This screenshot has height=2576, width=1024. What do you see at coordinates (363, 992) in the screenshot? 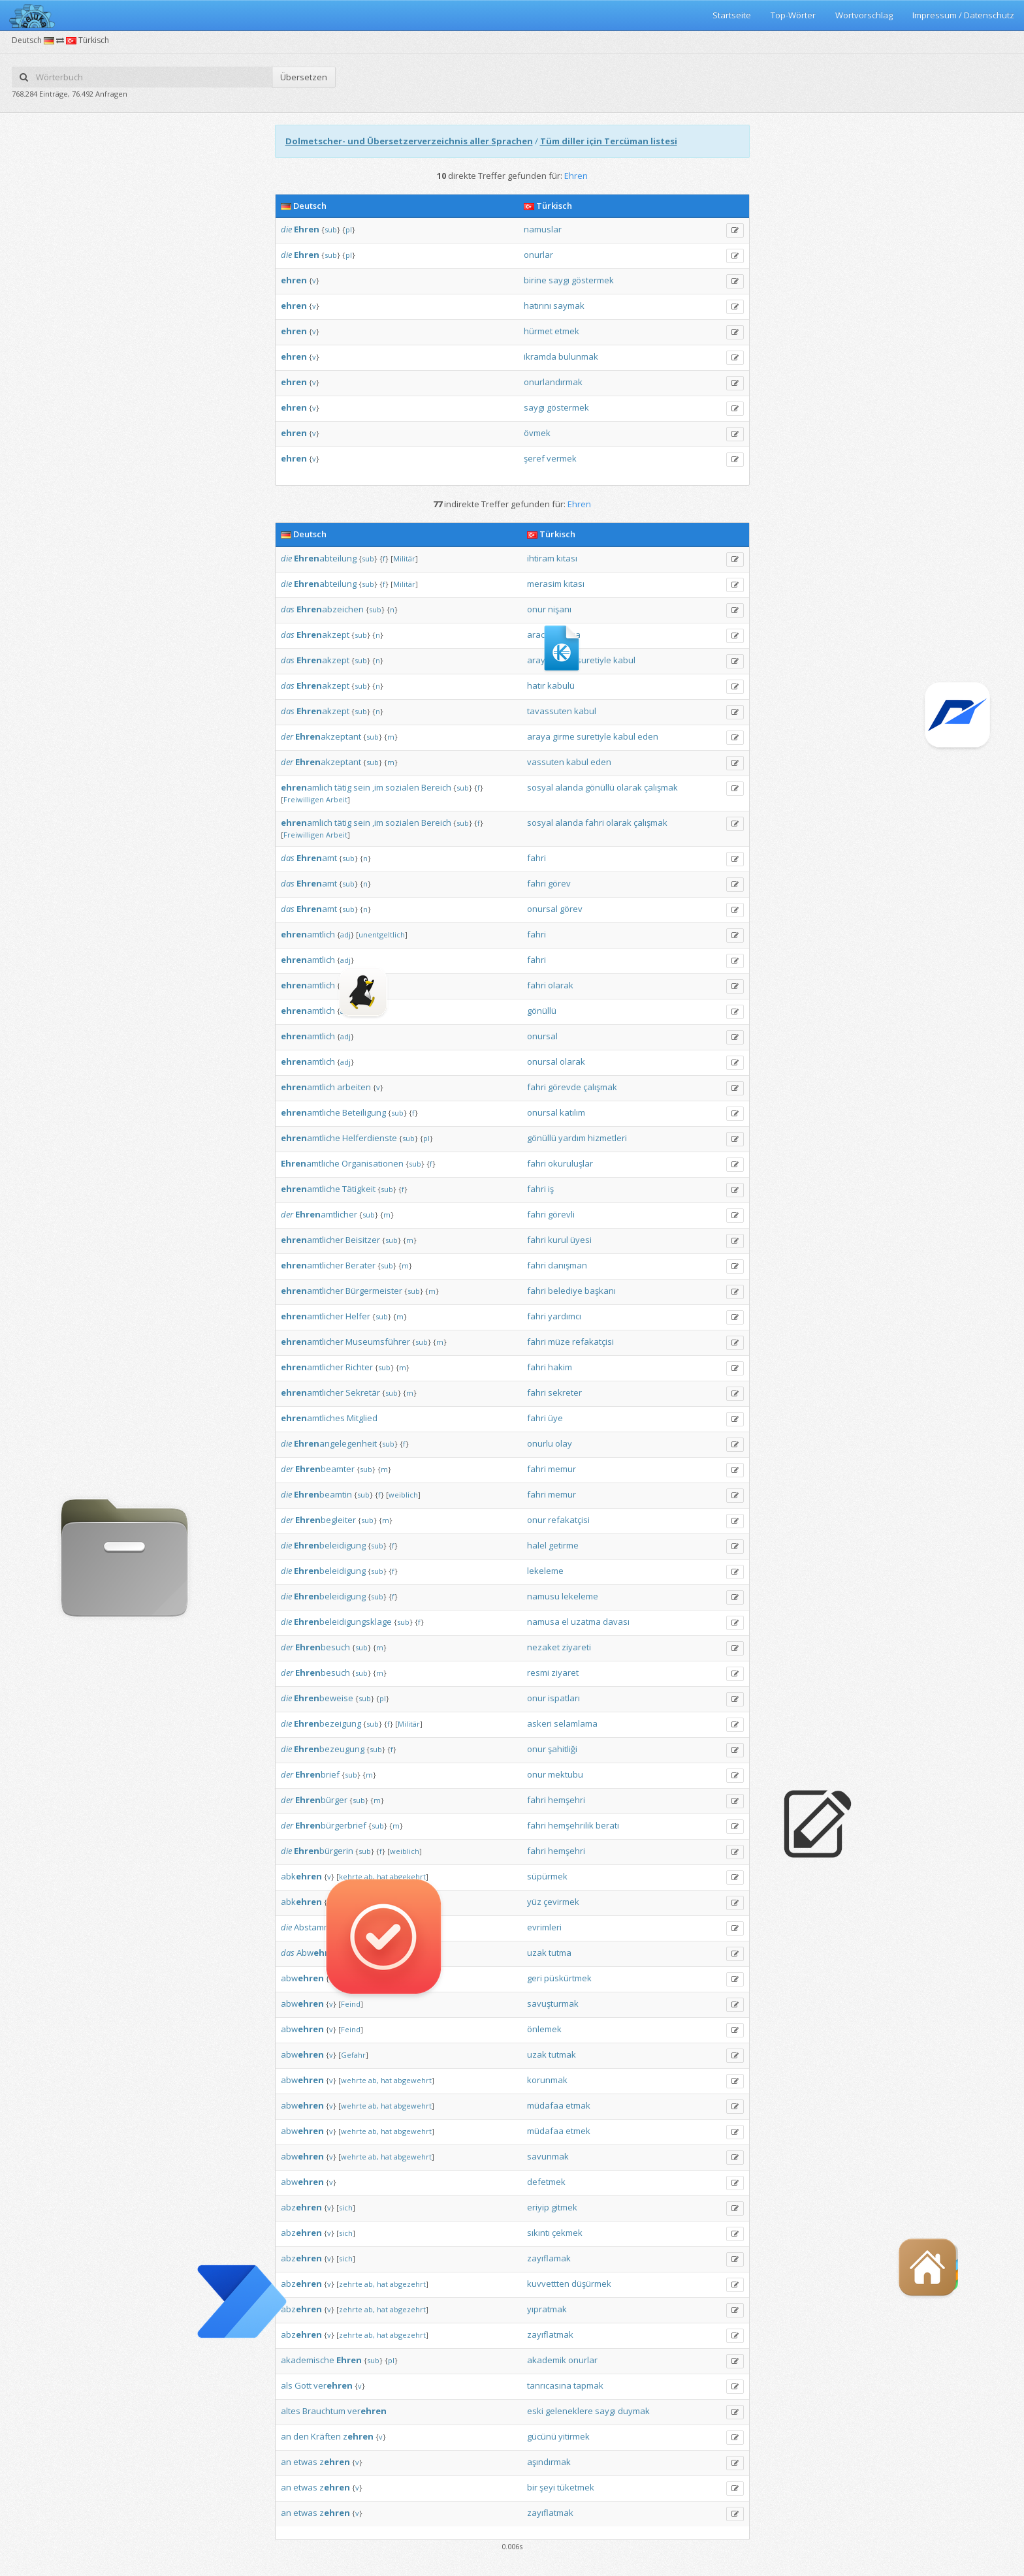
I see `launch supertux game` at bounding box center [363, 992].